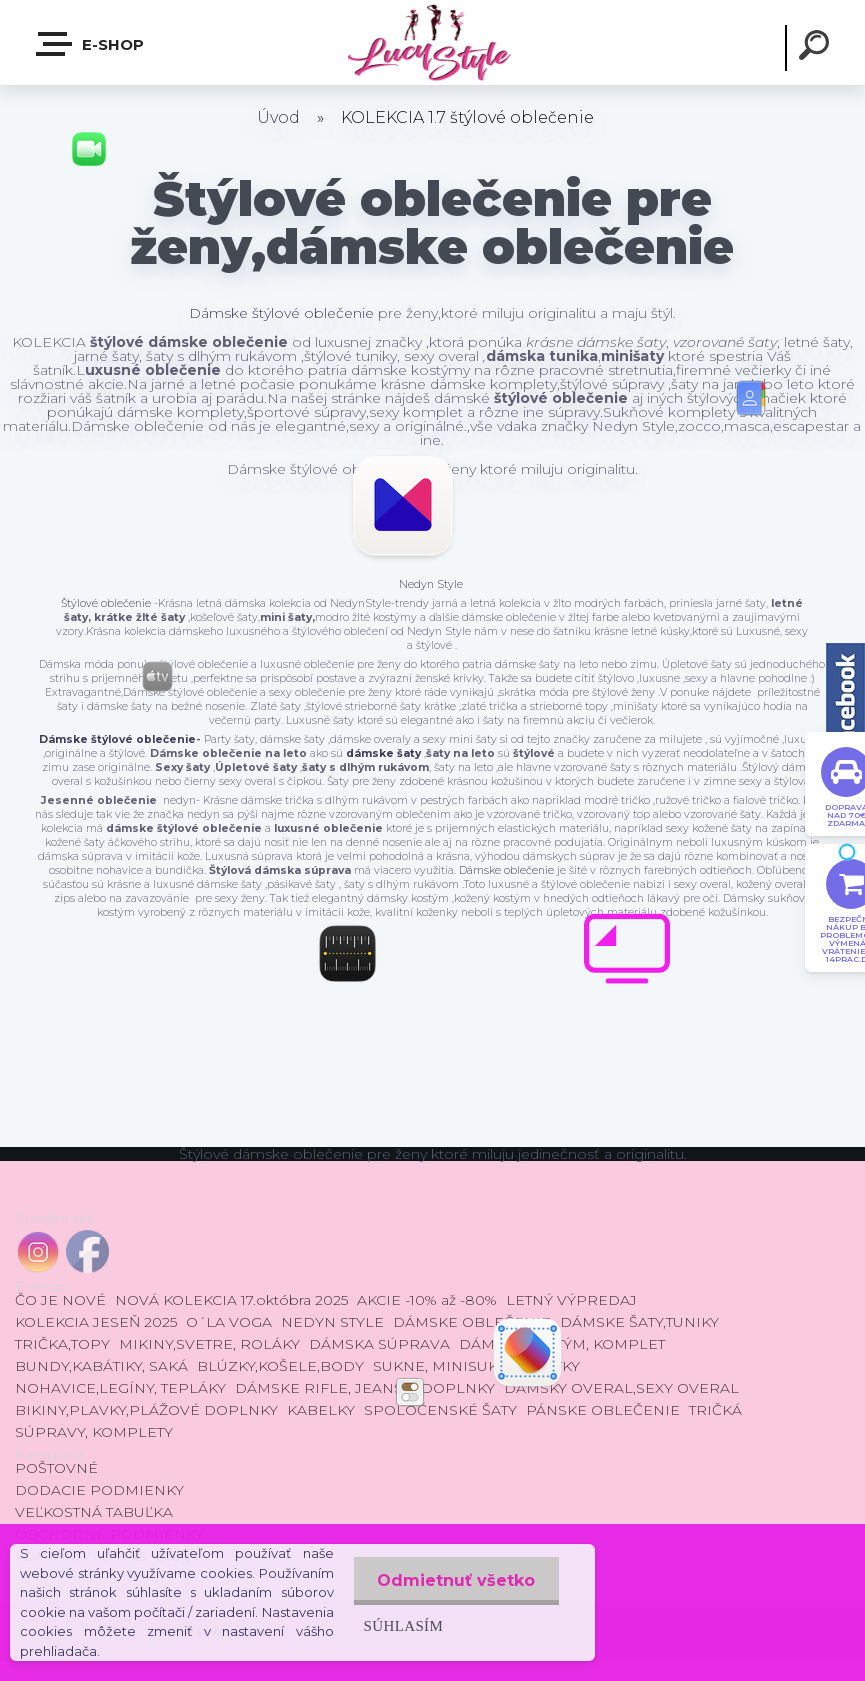 The width and height of the screenshot is (865, 1681). I want to click on open address book application, so click(751, 398).